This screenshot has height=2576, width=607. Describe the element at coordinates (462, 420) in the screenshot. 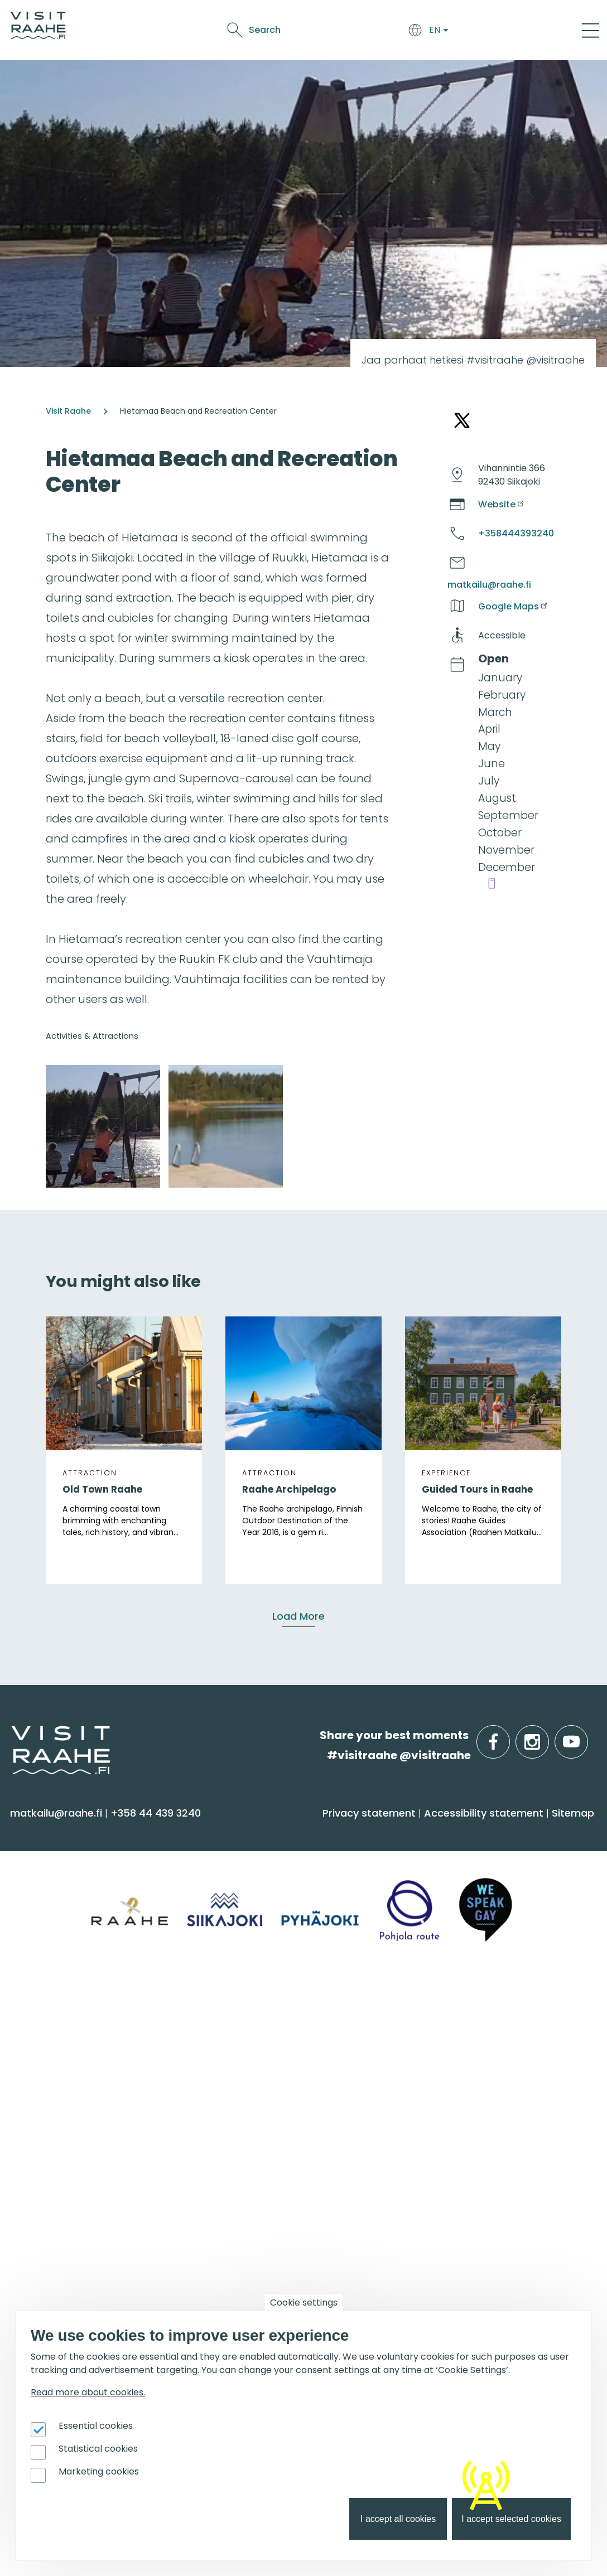

I see `share to X (formerly Twitter)` at that location.